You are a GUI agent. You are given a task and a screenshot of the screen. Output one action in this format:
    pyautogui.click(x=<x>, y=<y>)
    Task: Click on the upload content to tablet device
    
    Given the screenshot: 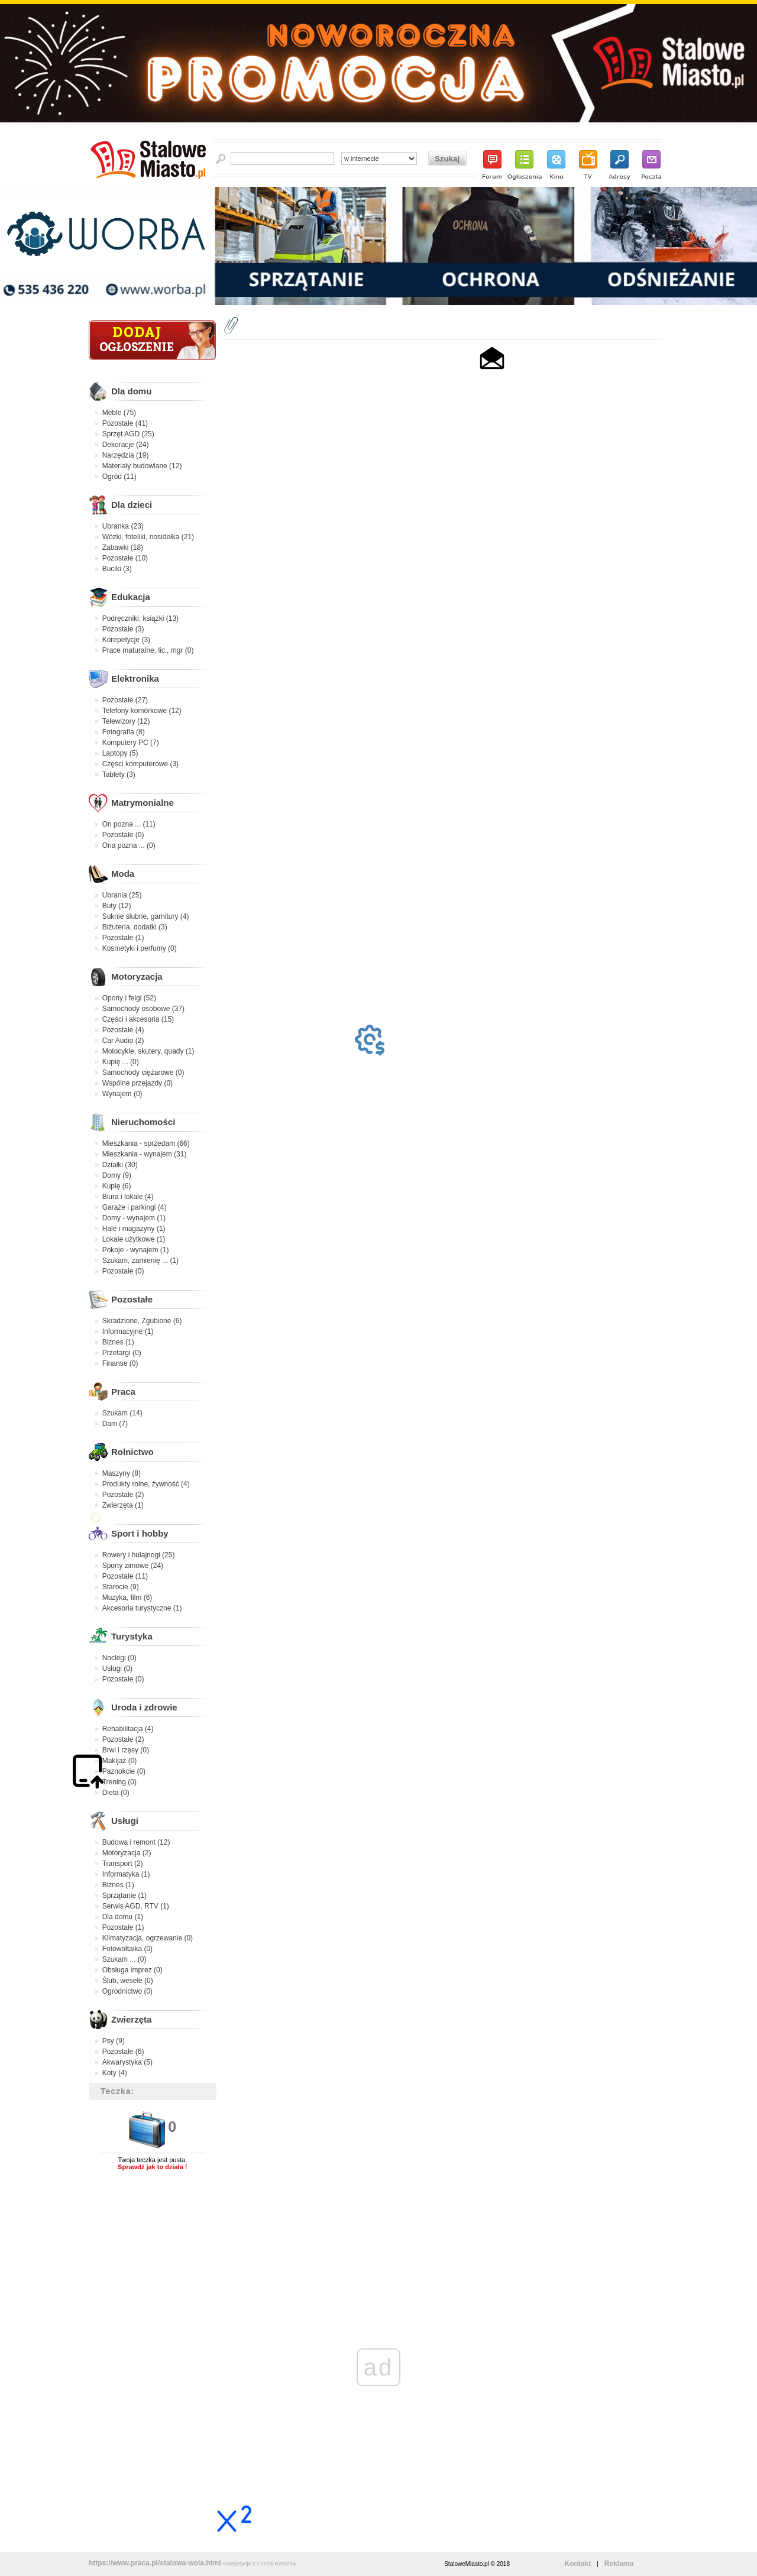 What is the action you would take?
    pyautogui.click(x=86, y=1771)
    